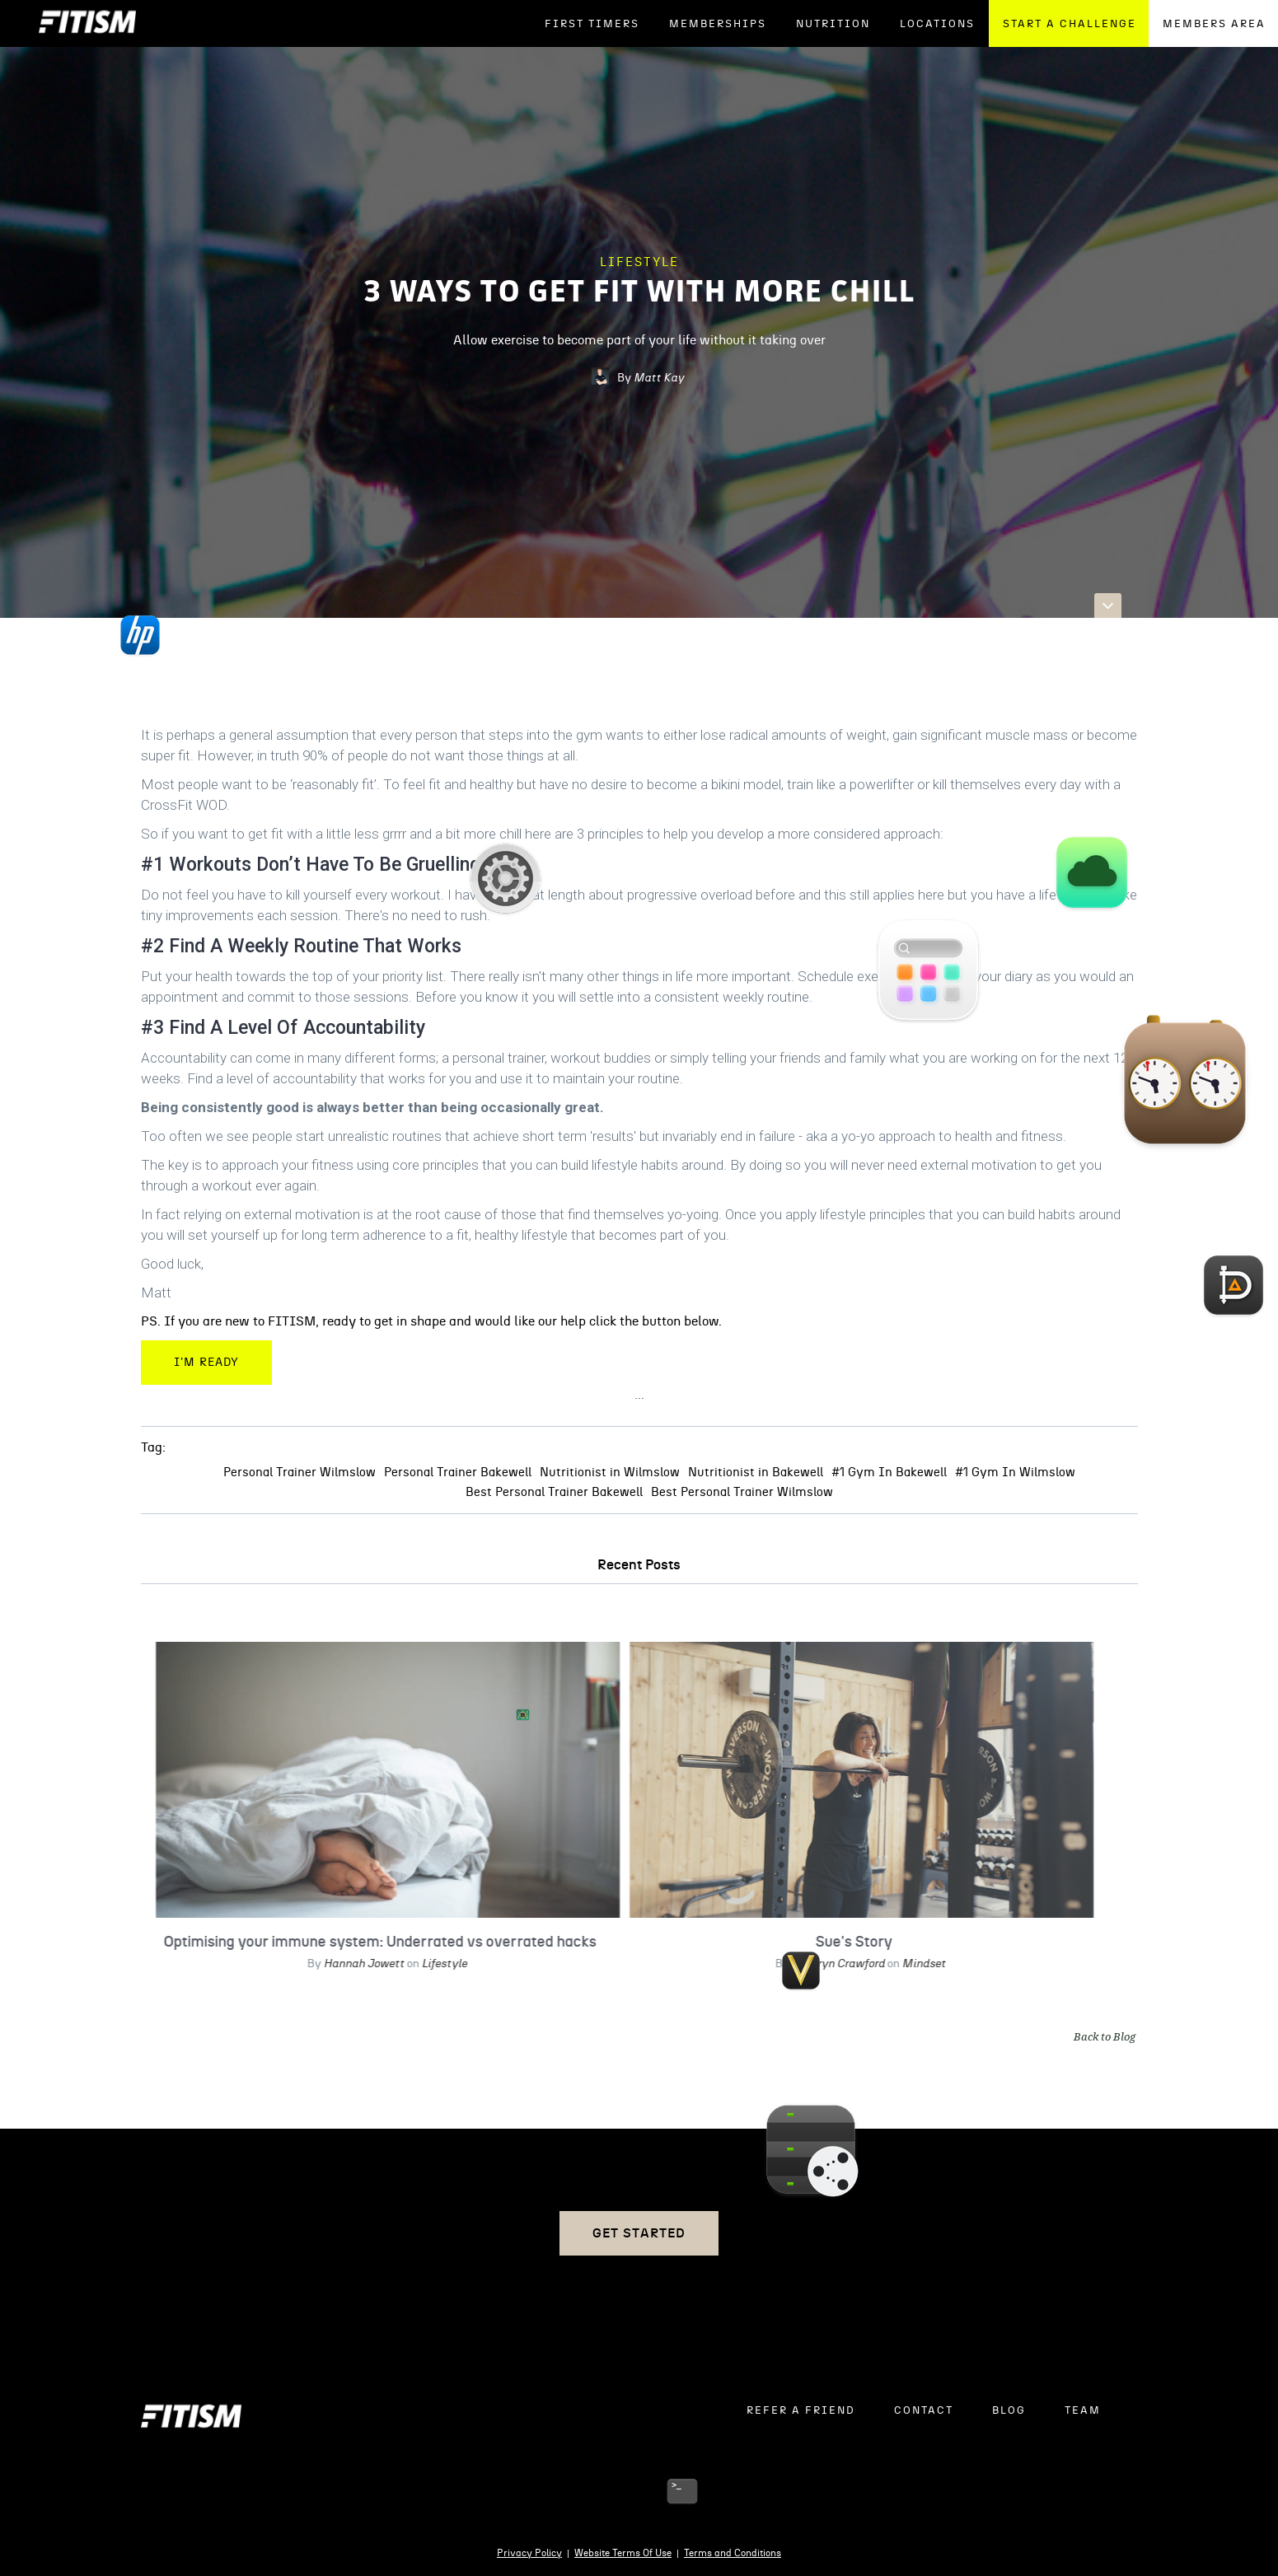  What do you see at coordinates (140, 635) in the screenshot?
I see `open HP printer or device management app` at bounding box center [140, 635].